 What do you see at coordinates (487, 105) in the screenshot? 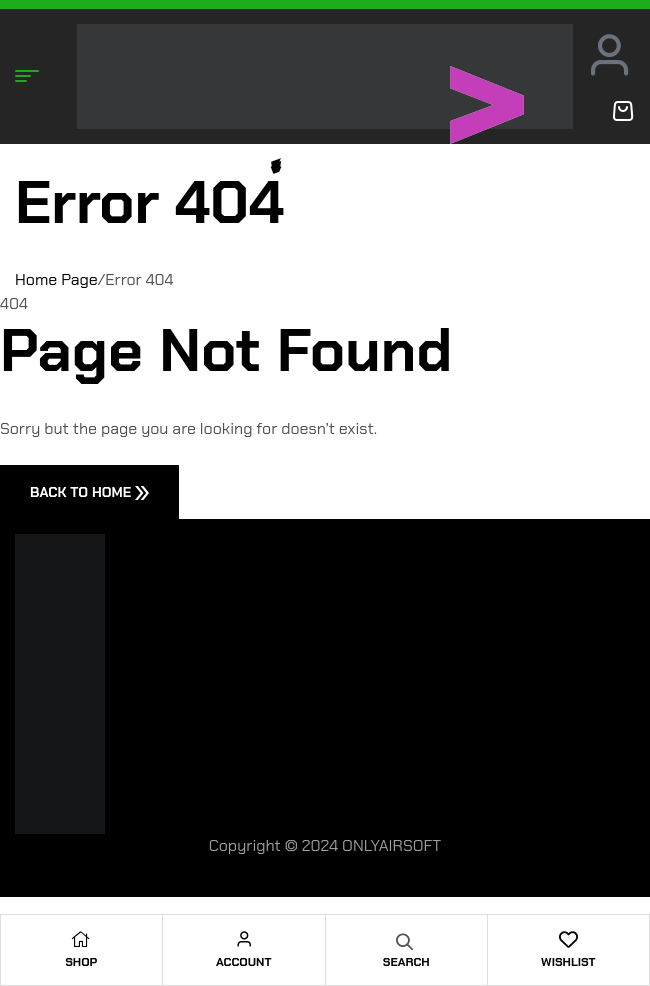
I see `accenture company logo` at bounding box center [487, 105].